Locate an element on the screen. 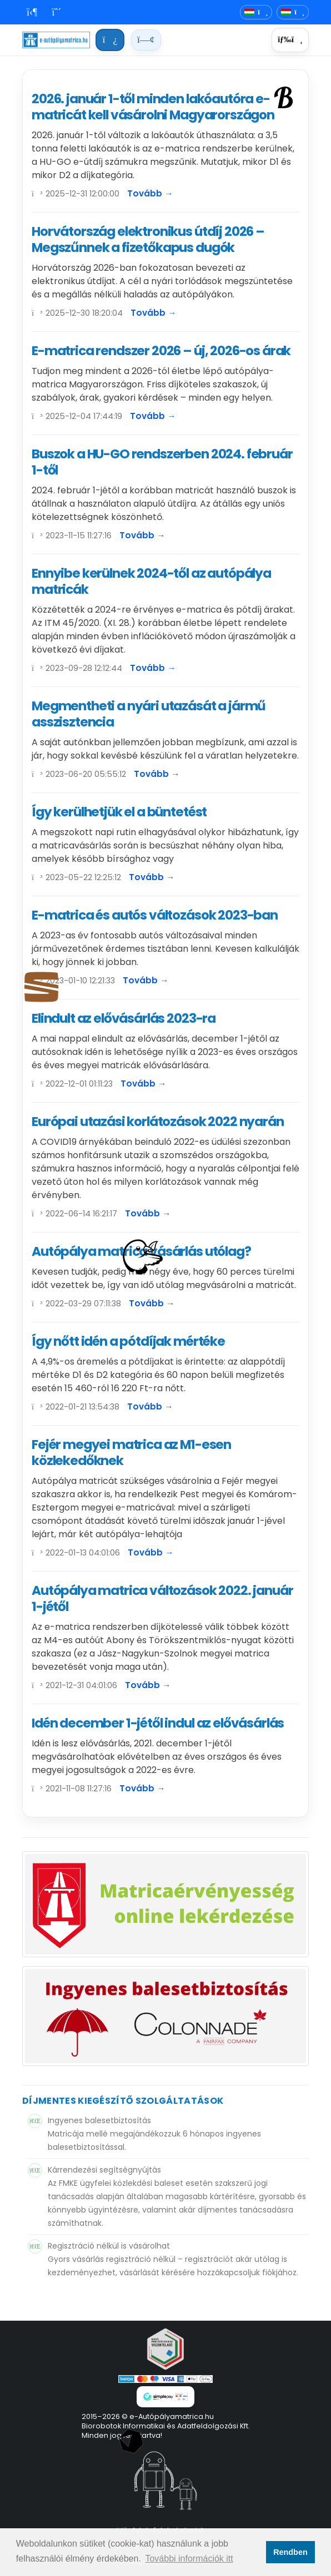 The width and height of the screenshot is (331, 2576). buefy framework logo is located at coordinates (283, 97).